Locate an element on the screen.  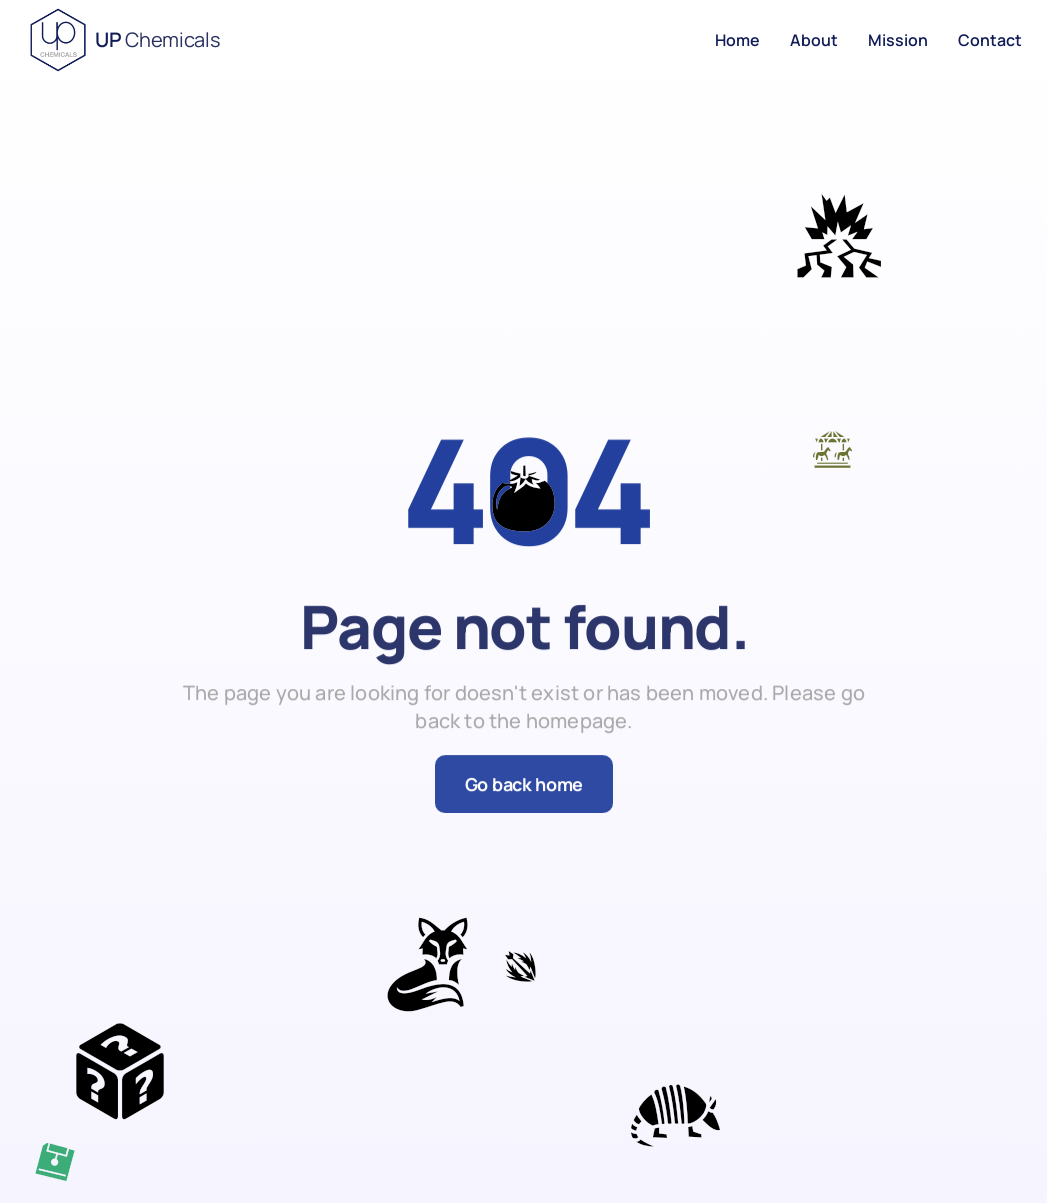
armadillo character or avatar selection is located at coordinates (675, 1115).